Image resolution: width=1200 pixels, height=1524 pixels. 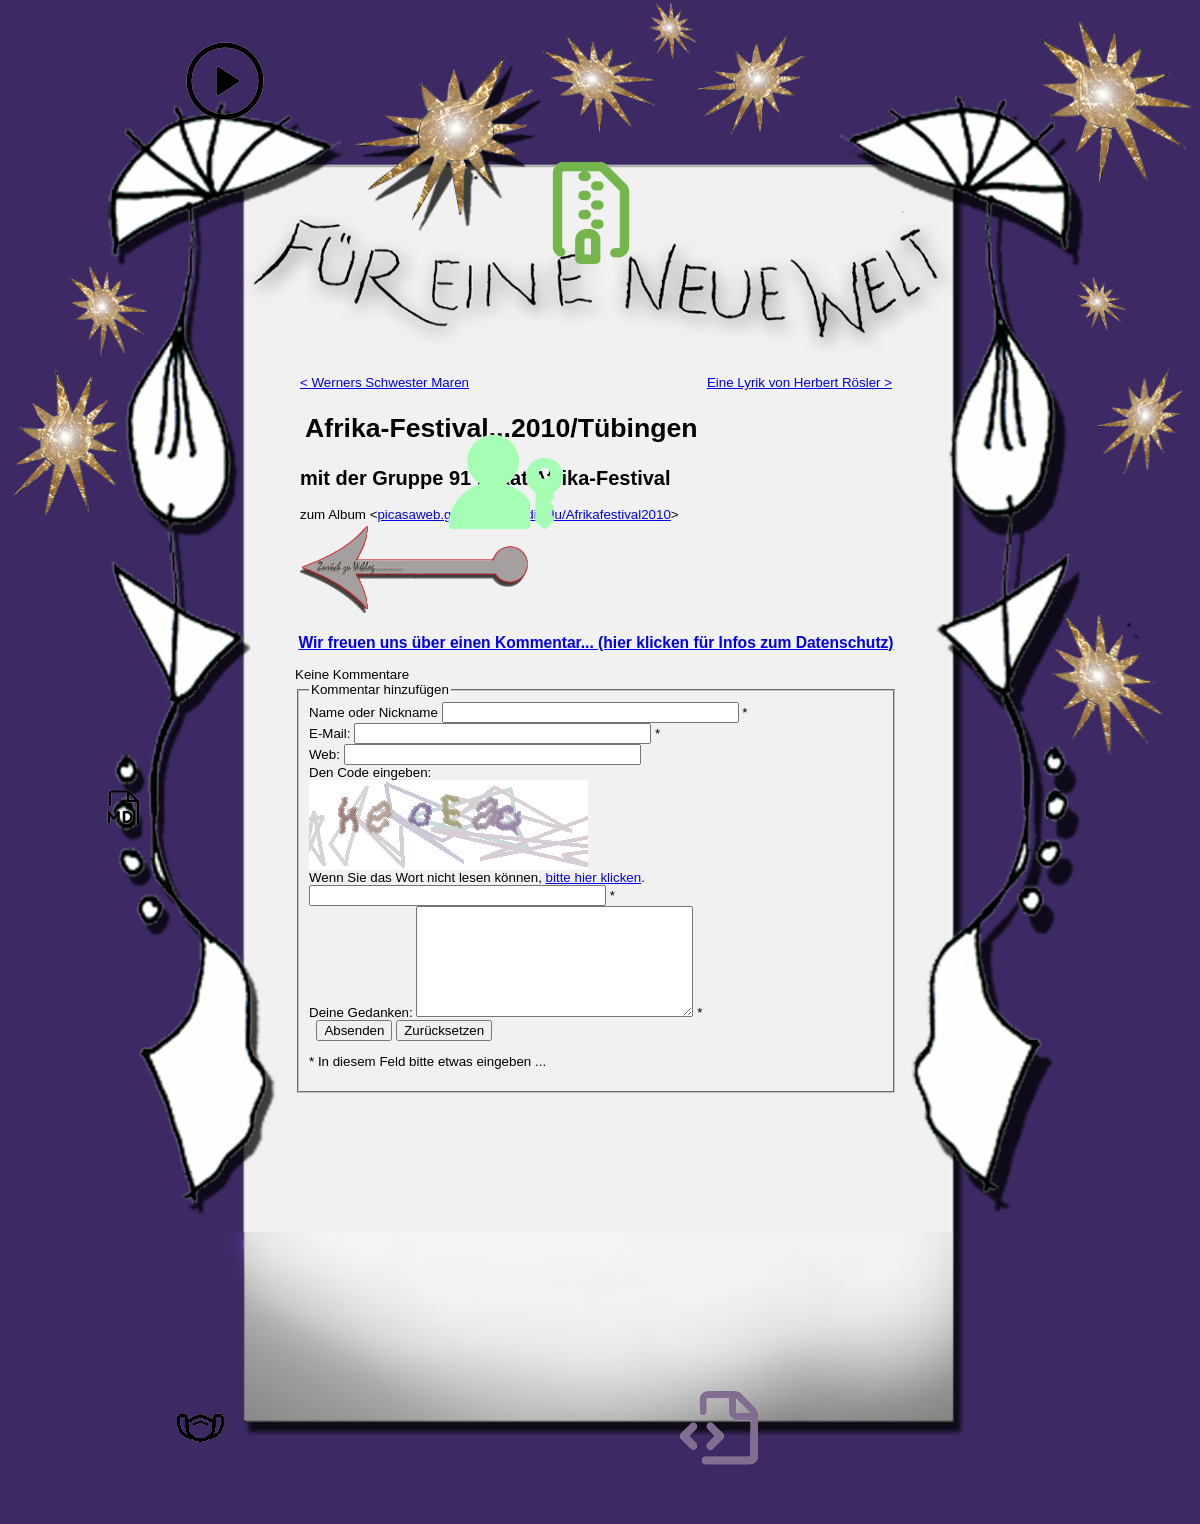 What do you see at coordinates (200, 1427) in the screenshot?
I see `indicates face mask required` at bounding box center [200, 1427].